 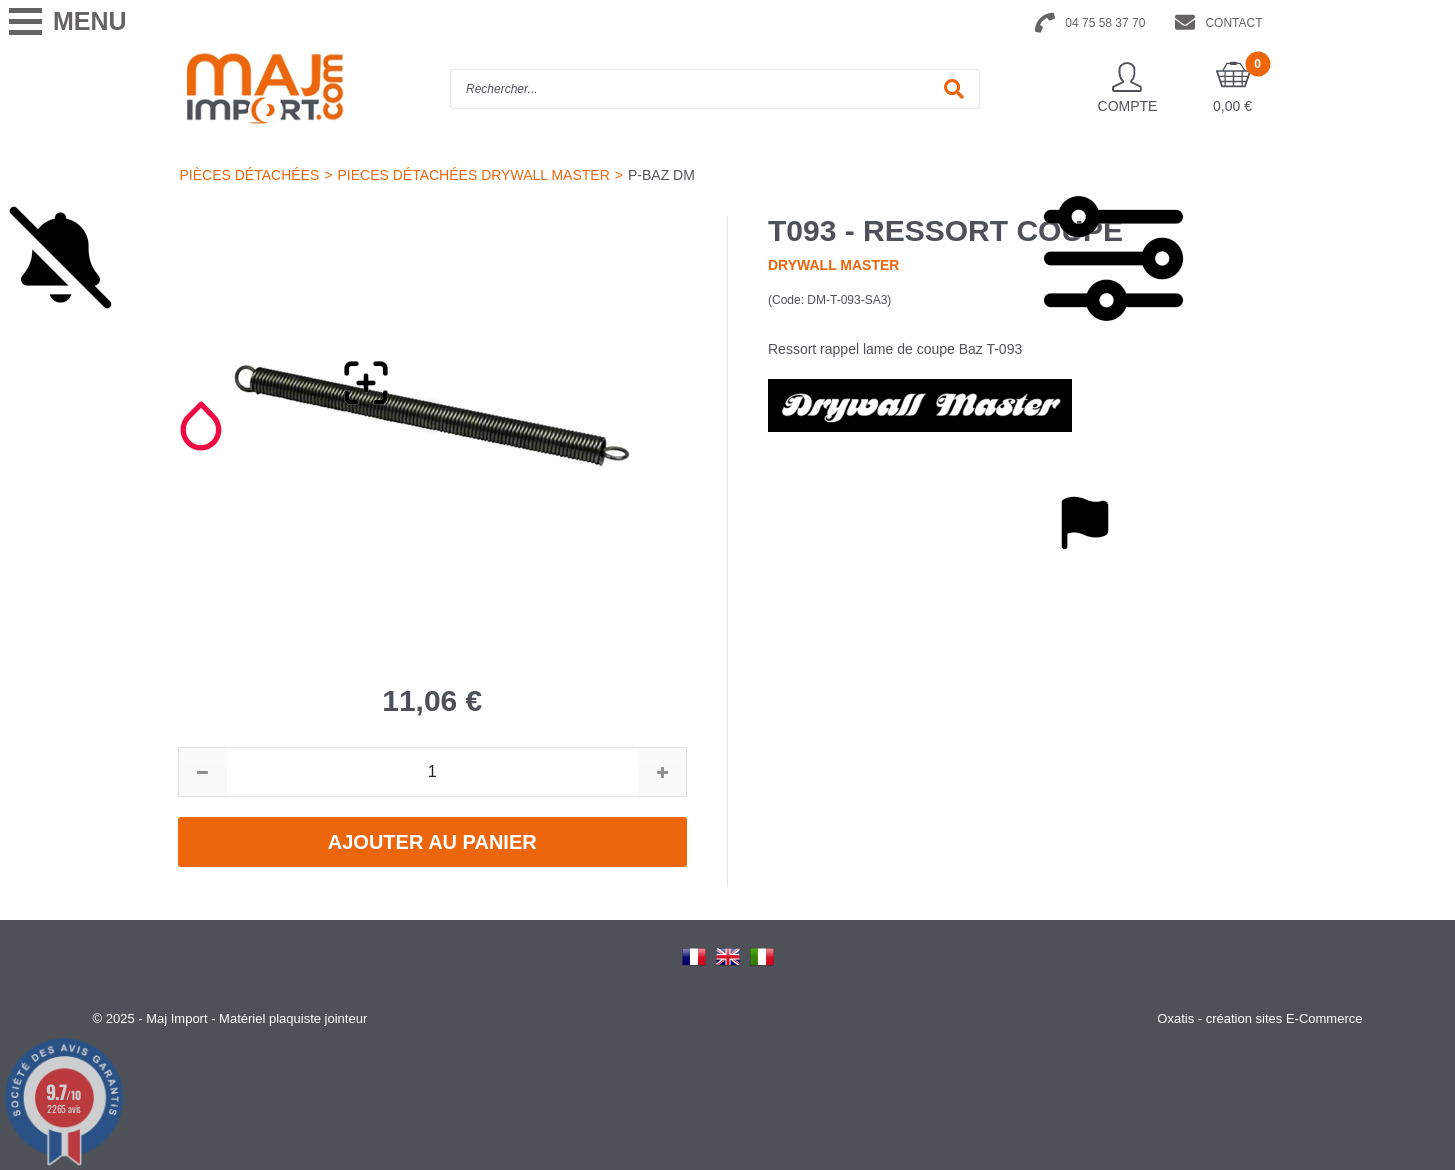 I want to click on center or focus on current location, so click(x=366, y=383).